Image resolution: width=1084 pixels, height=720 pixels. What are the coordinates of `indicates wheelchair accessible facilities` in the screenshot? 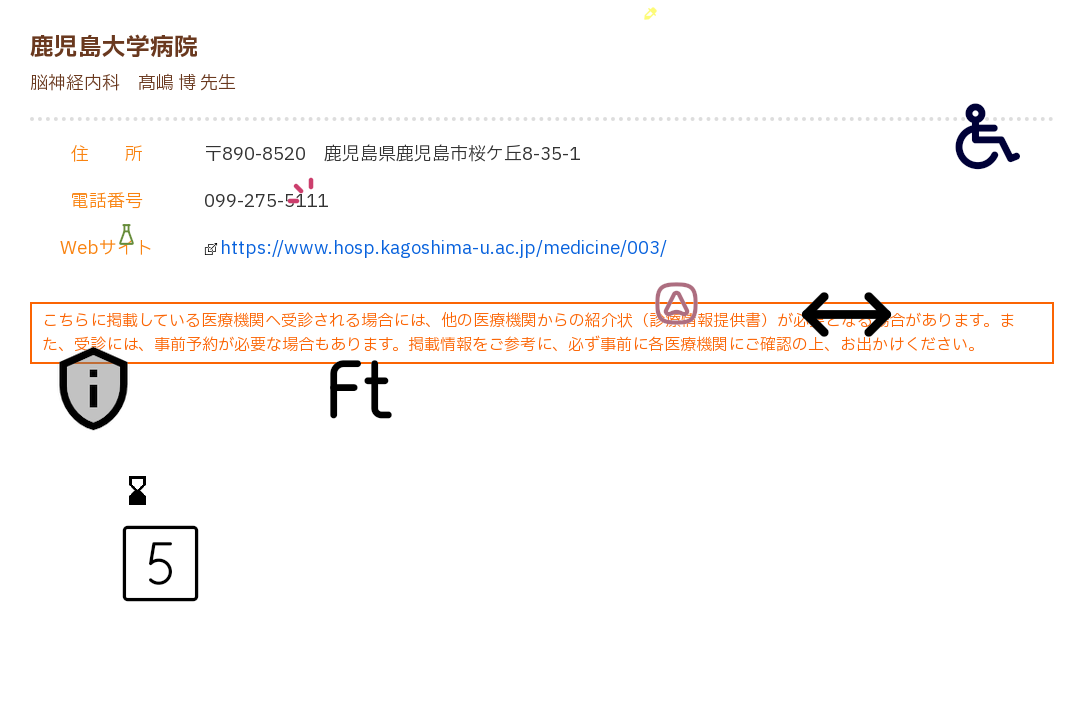 It's located at (982, 137).